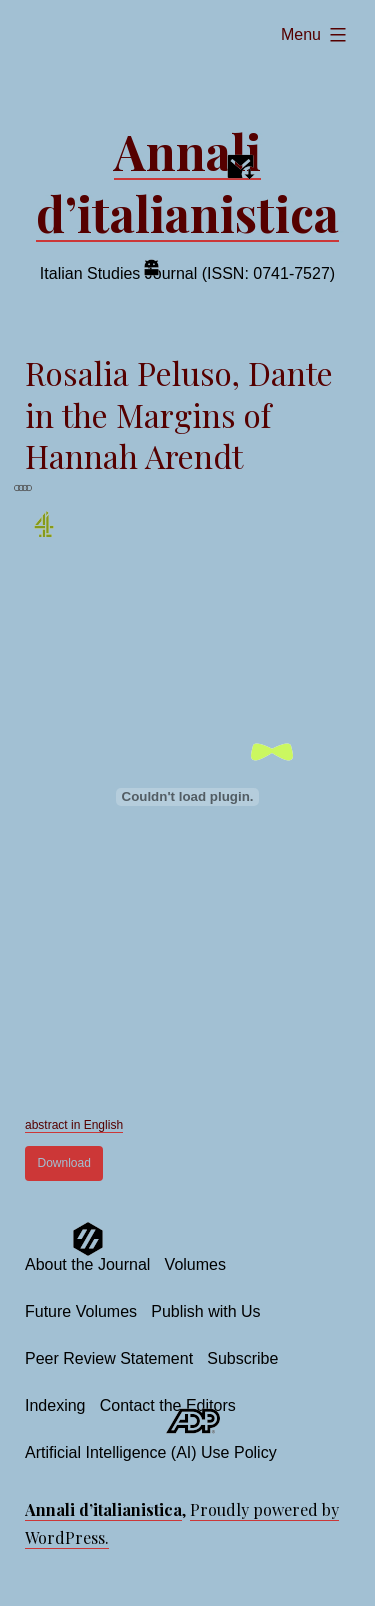 The width and height of the screenshot is (375, 1606). I want to click on access ADP payroll and HR services, so click(193, 1421).